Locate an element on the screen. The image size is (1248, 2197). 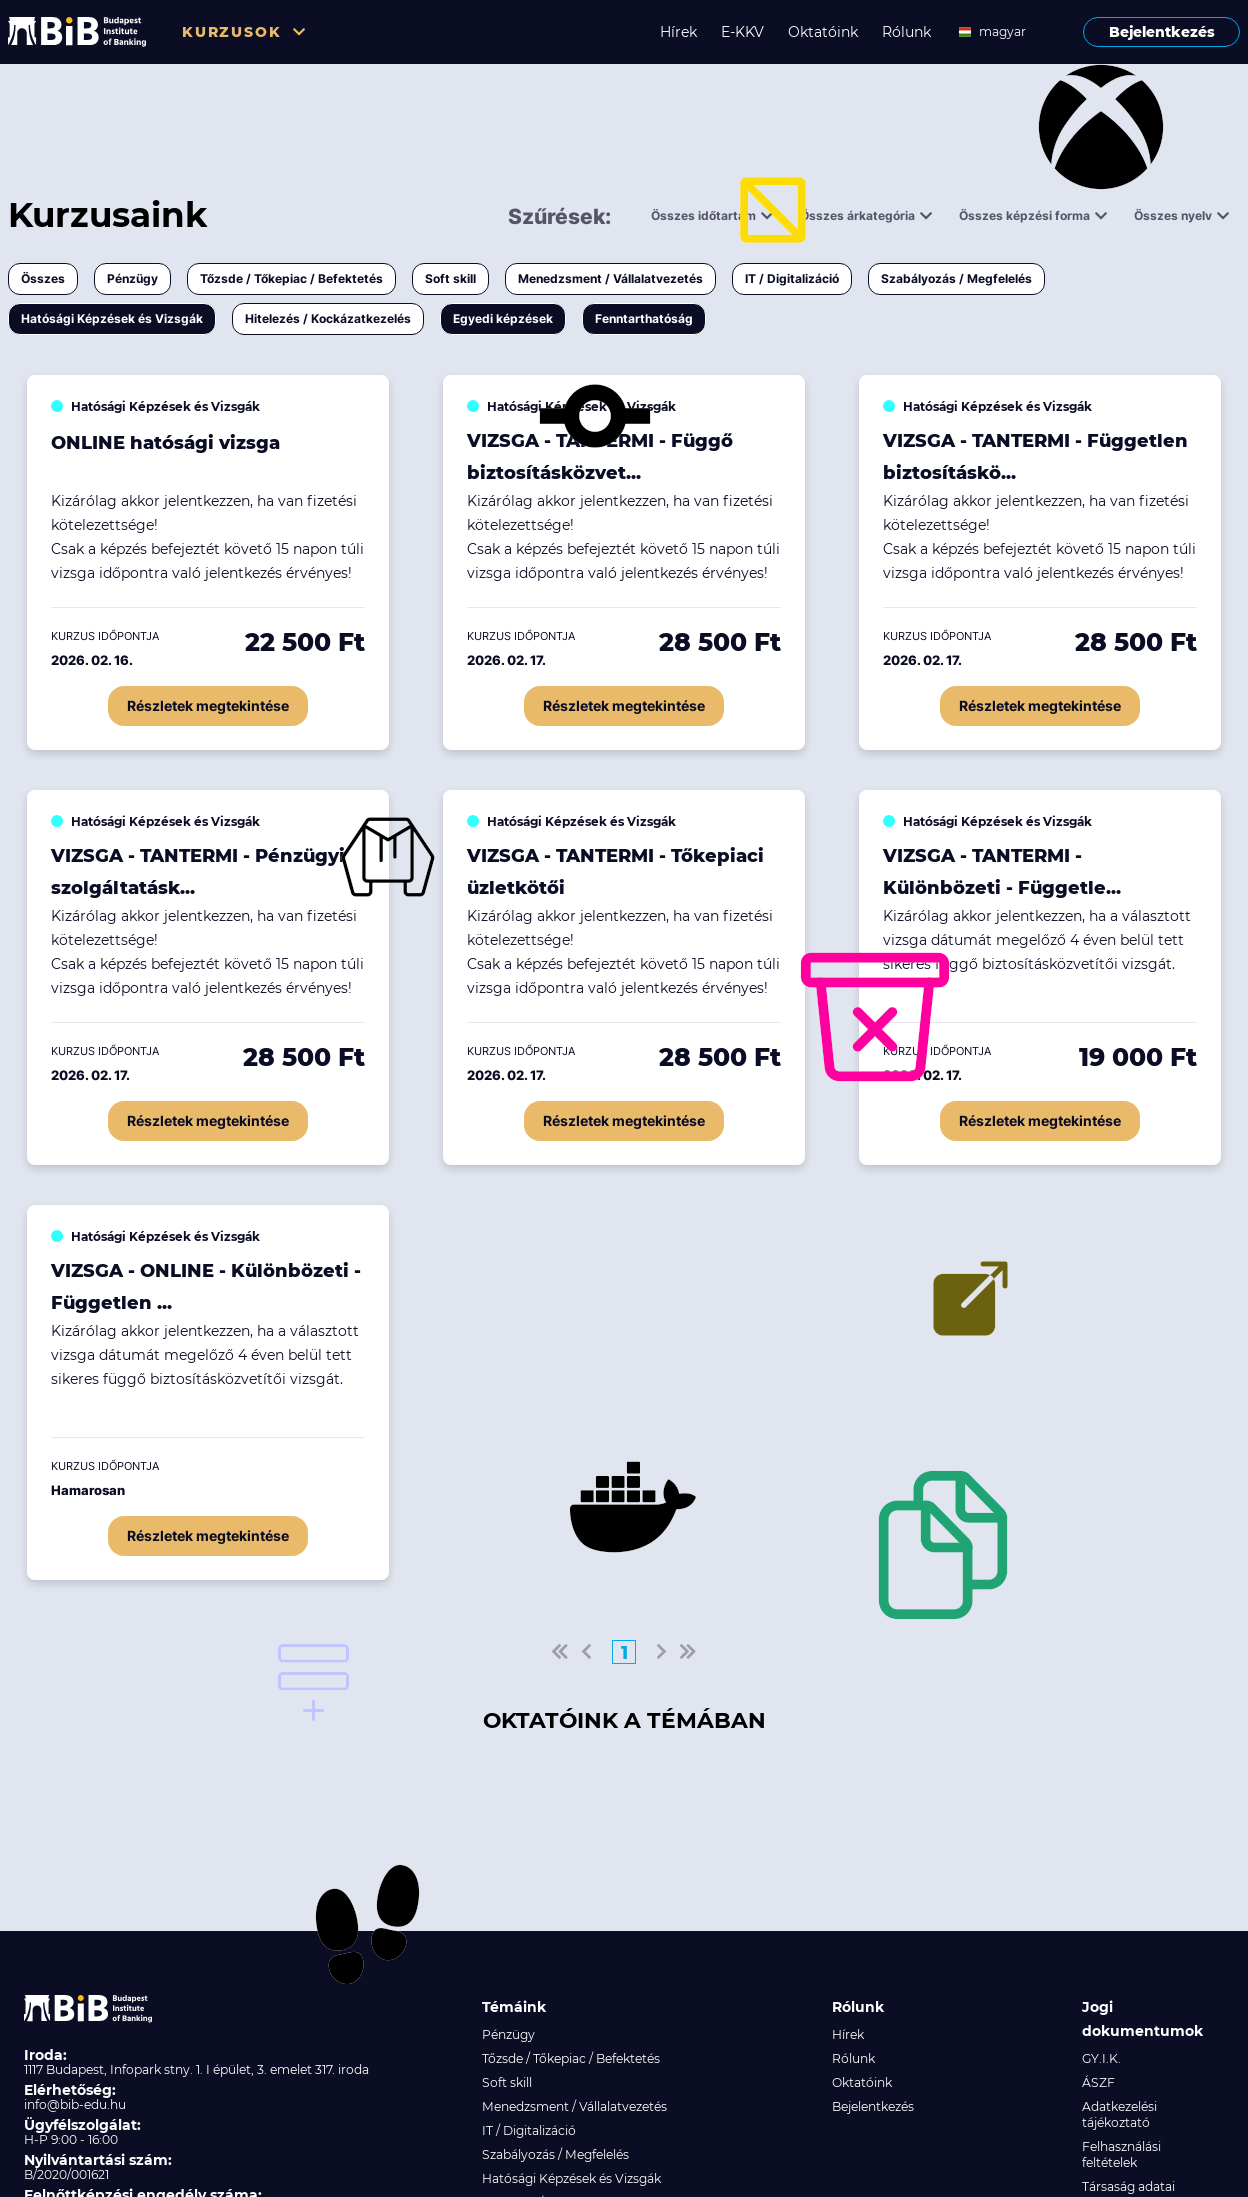
browse casual or streetwear clothing is located at coordinates (388, 857).